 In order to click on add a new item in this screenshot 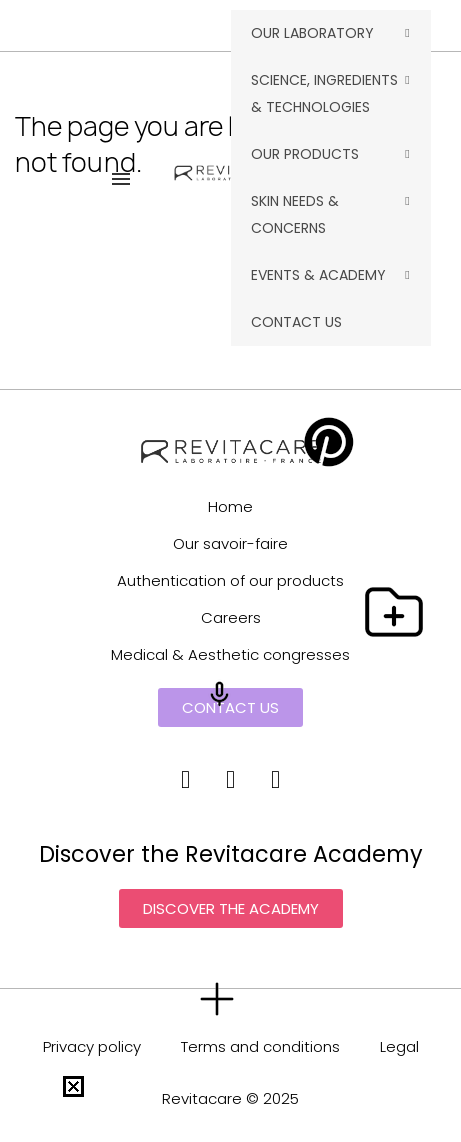, I will do `click(217, 999)`.